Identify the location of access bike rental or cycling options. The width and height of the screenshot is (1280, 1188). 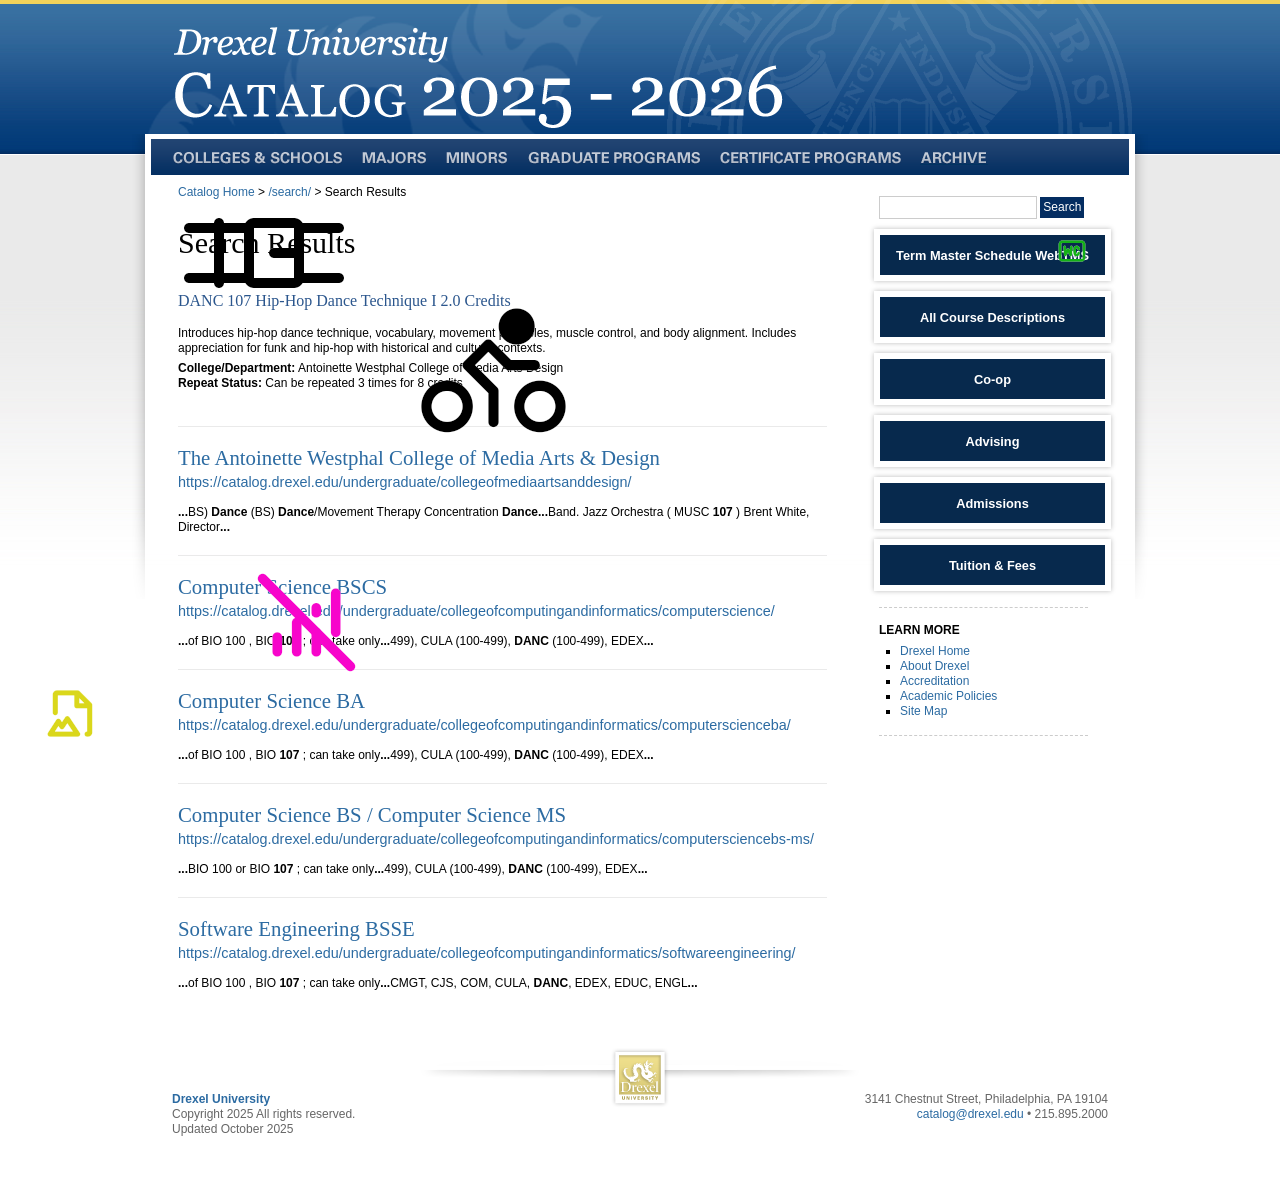
(493, 375).